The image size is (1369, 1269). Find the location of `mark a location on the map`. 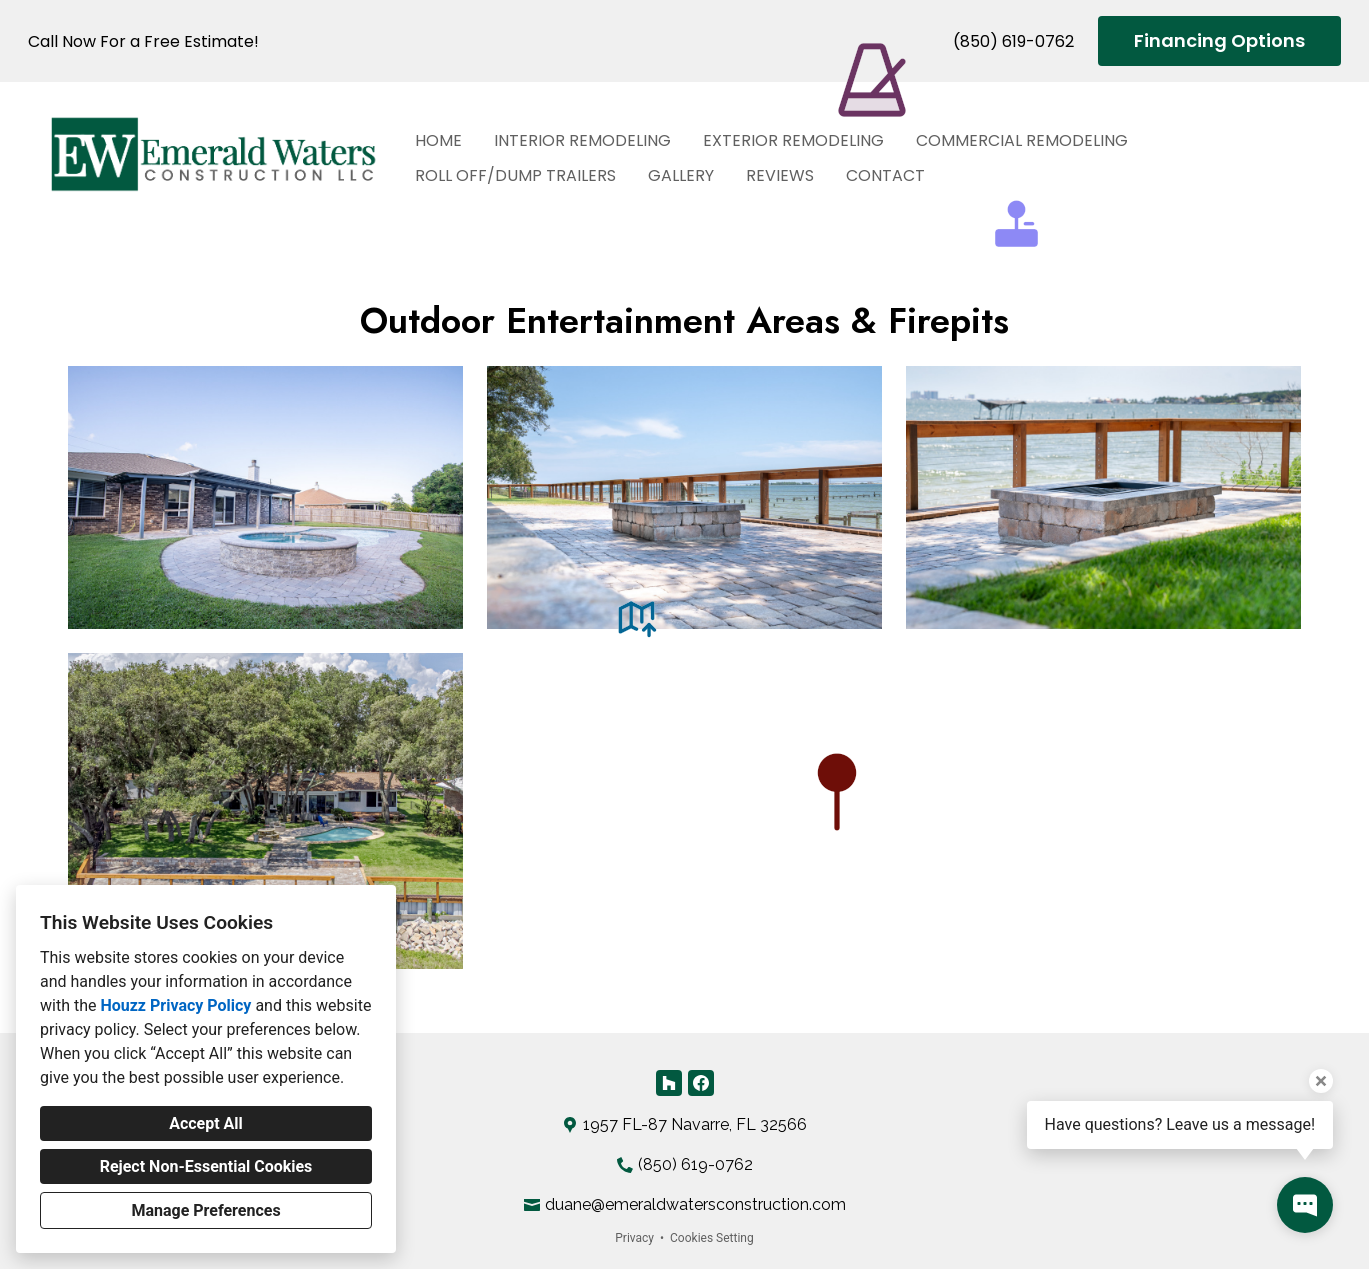

mark a location on the map is located at coordinates (837, 792).